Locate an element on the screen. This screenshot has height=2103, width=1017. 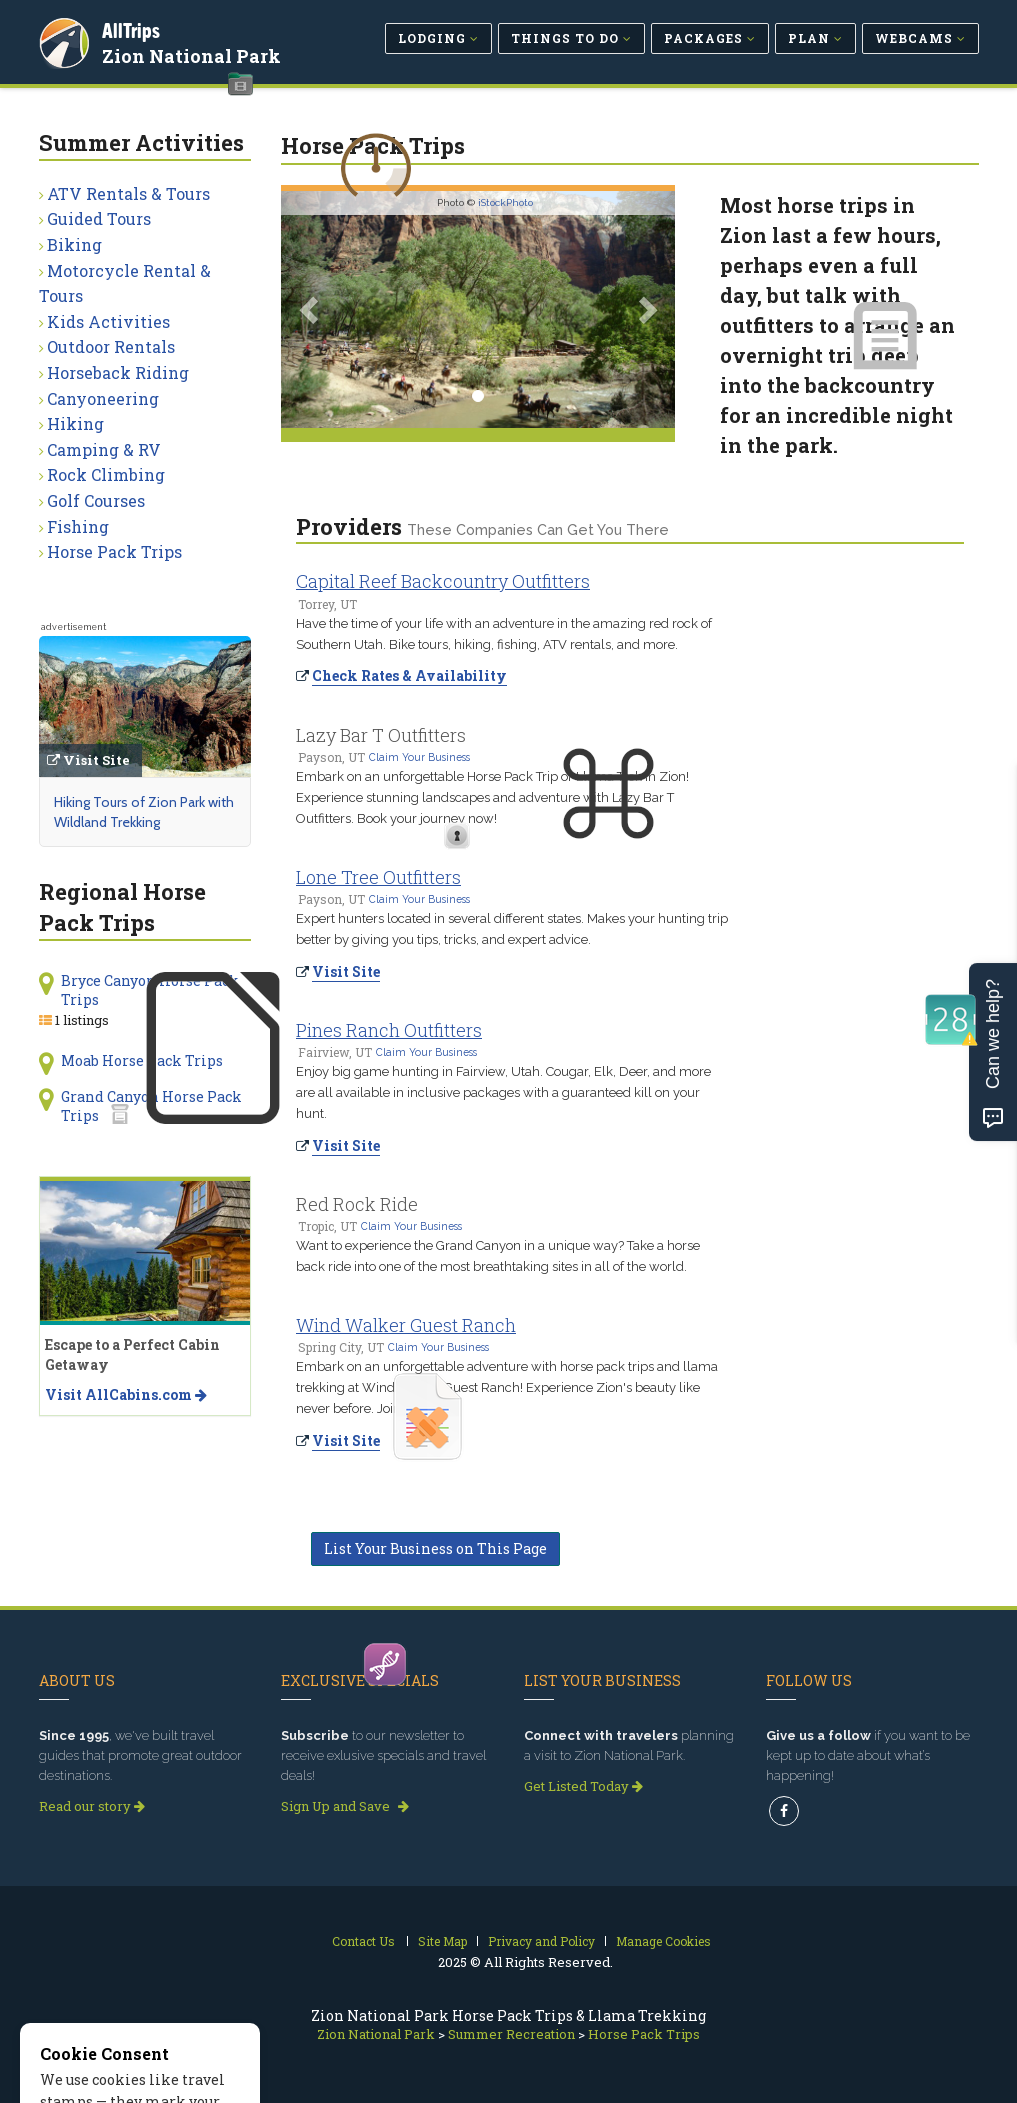
open your videos folder is located at coordinates (240, 83).